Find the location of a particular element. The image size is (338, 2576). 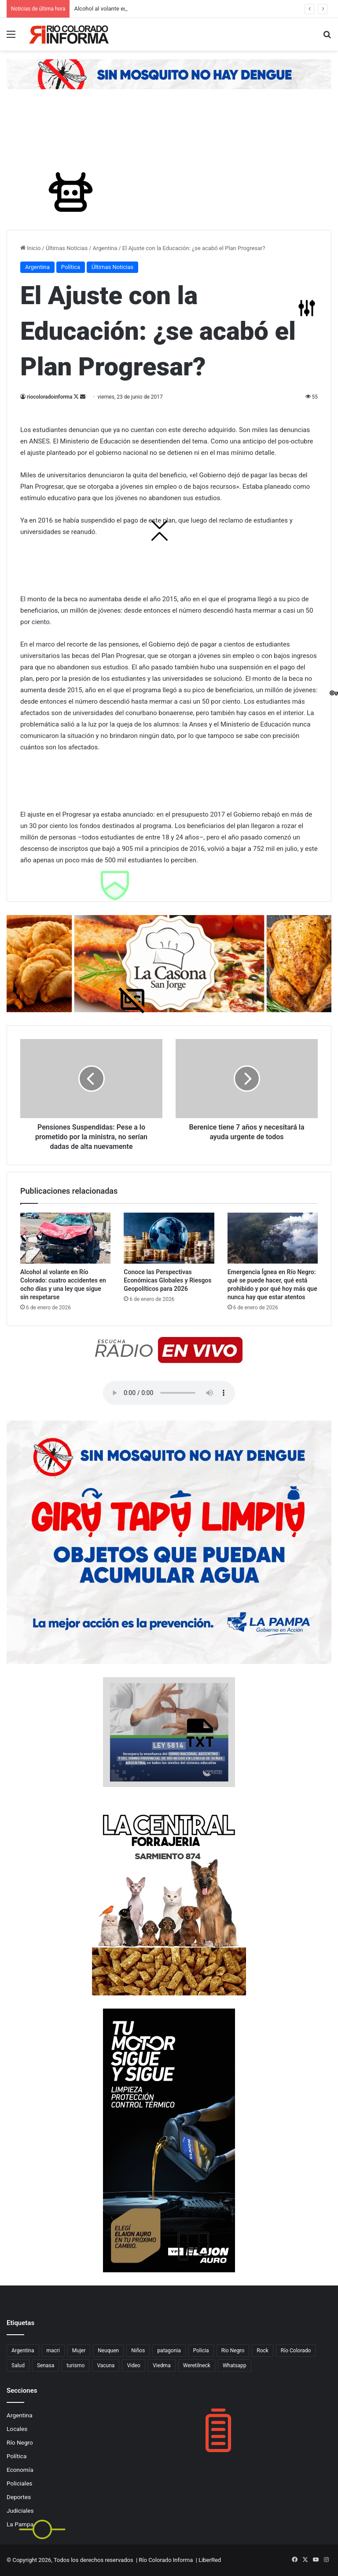

battery fully charged is located at coordinates (218, 2431).